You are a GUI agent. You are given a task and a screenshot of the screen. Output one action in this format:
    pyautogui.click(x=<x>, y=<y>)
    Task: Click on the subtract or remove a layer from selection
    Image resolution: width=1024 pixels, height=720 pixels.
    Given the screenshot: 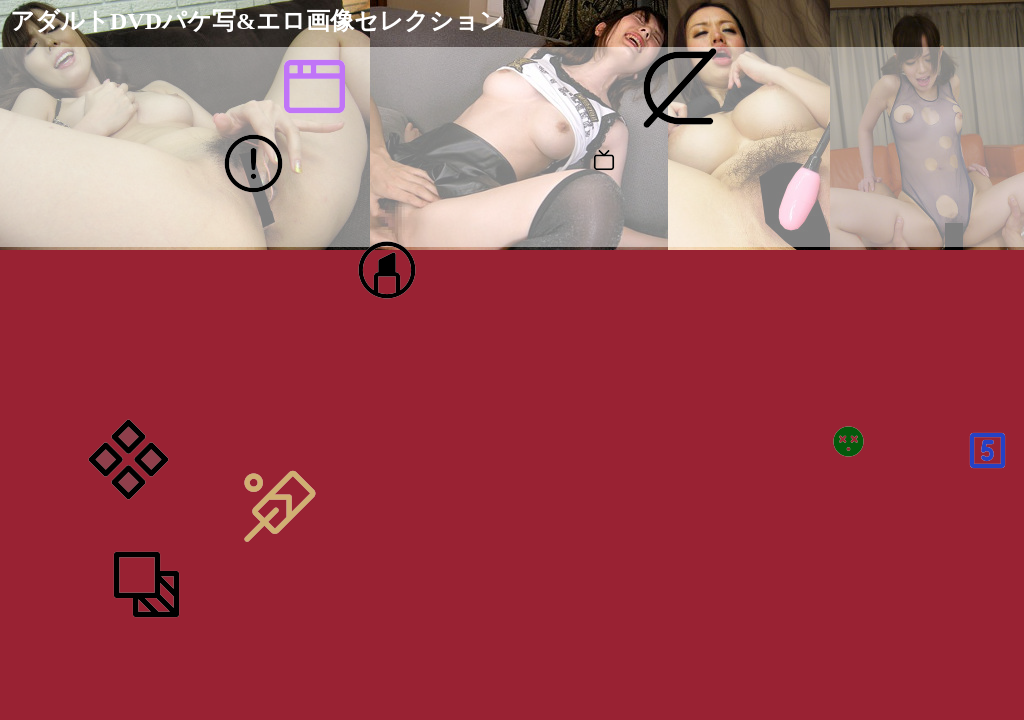 What is the action you would take?
    pyautogui.click(x=146, y=584)
    